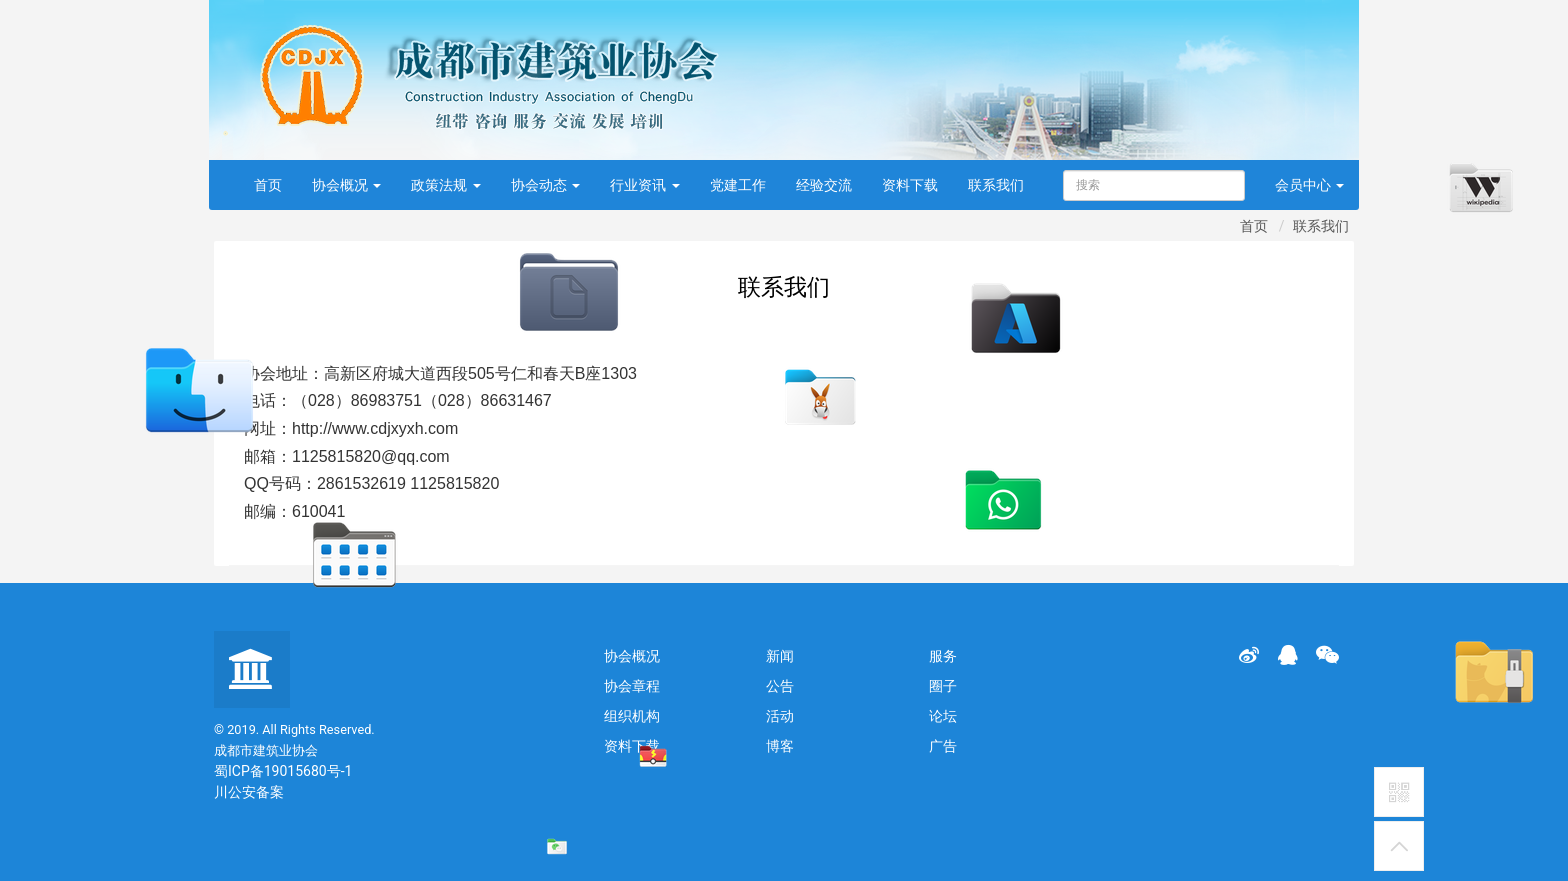 The width and height of the screenshot is (1568, 881). I want to click on open your documents folder, so click(569, 292).